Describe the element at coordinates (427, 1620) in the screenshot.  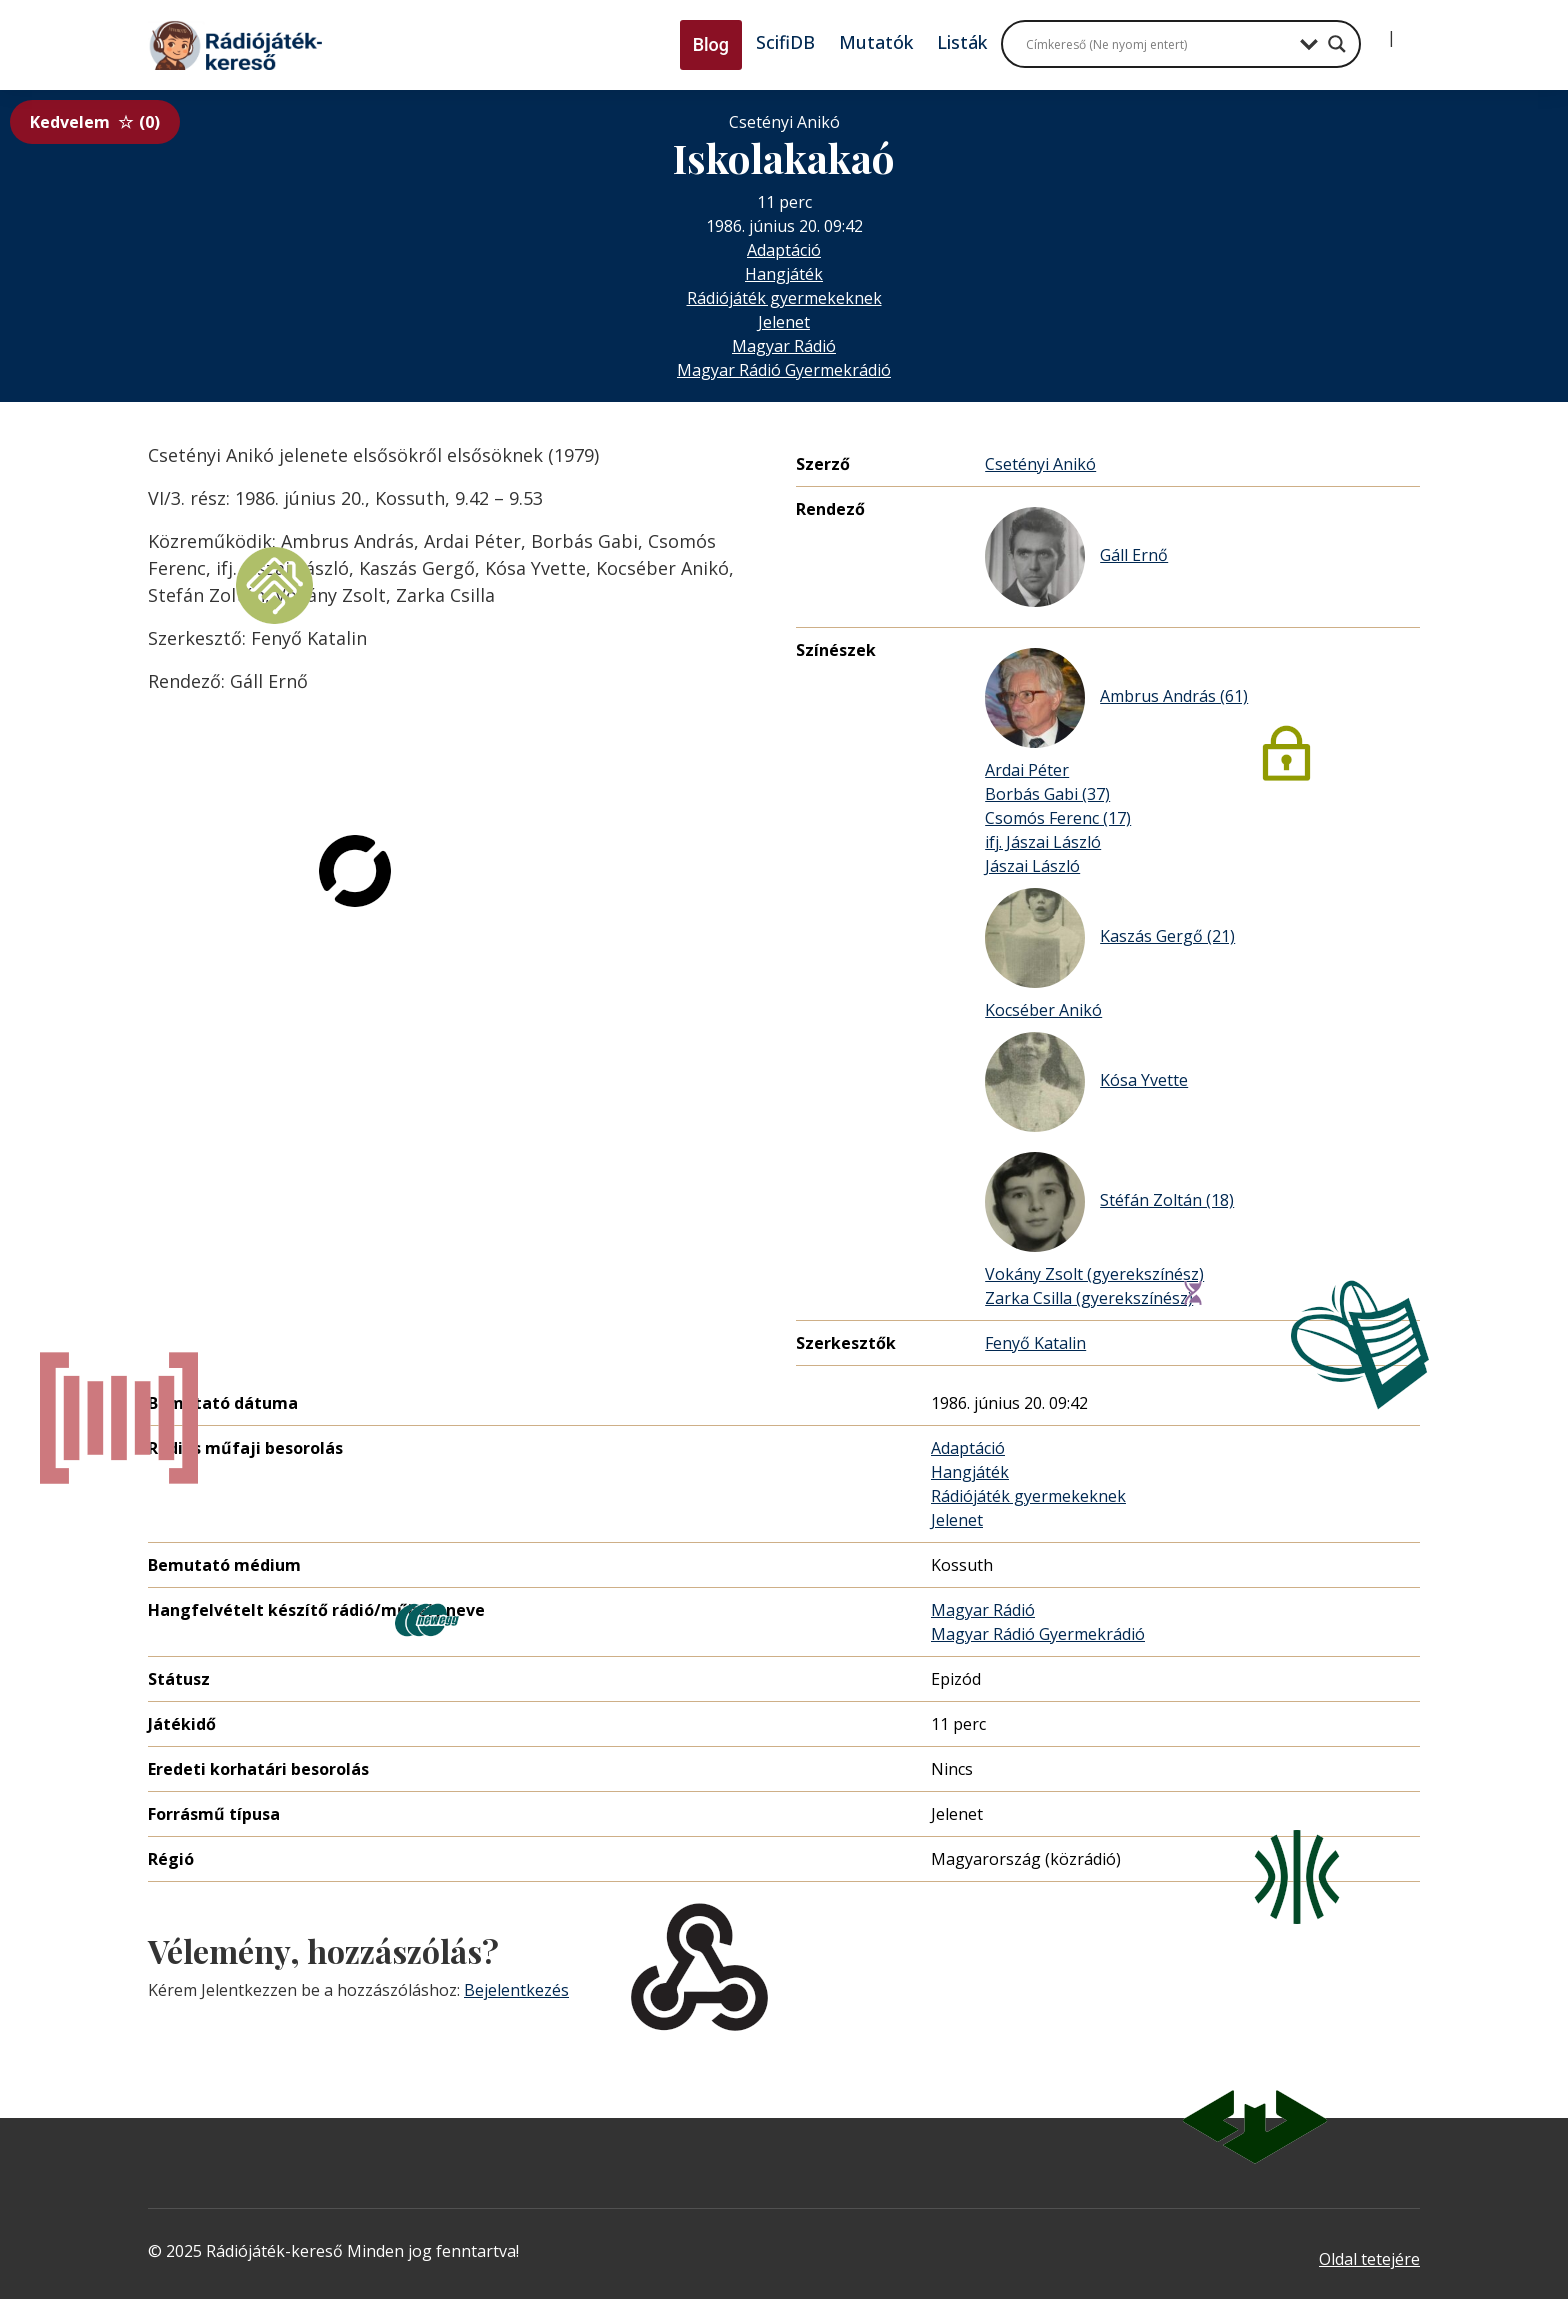
I see `visit the newegg online store` at that location.